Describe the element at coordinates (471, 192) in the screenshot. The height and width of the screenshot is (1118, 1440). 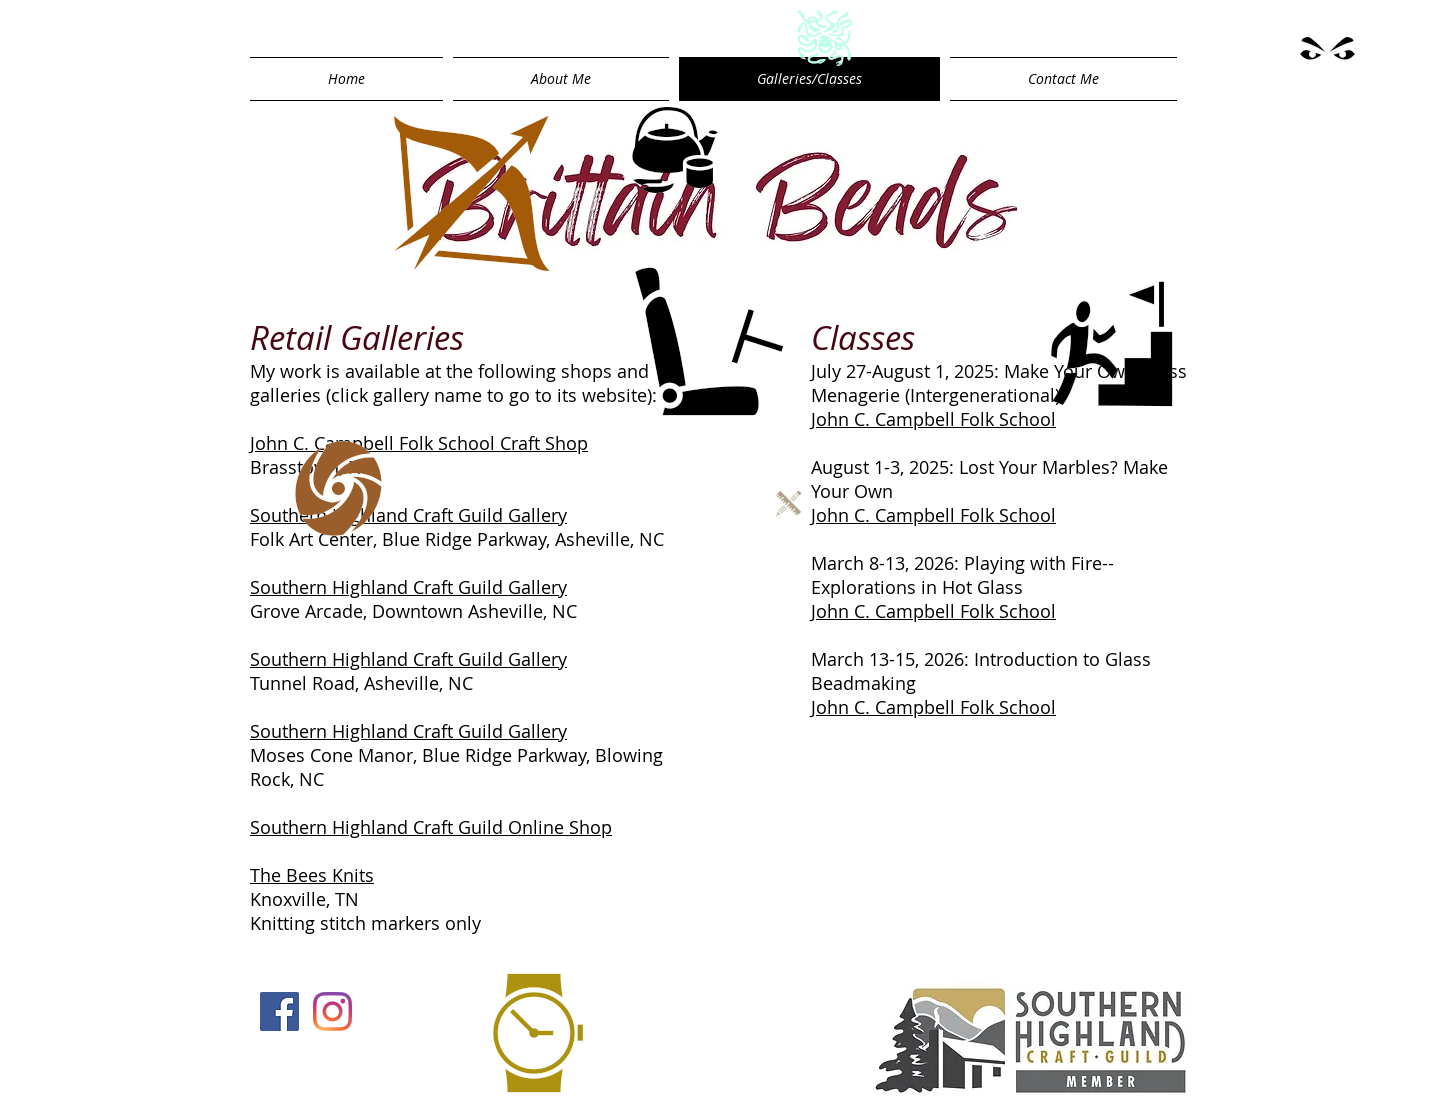
I see `archery or ranged attack skill` at that location.